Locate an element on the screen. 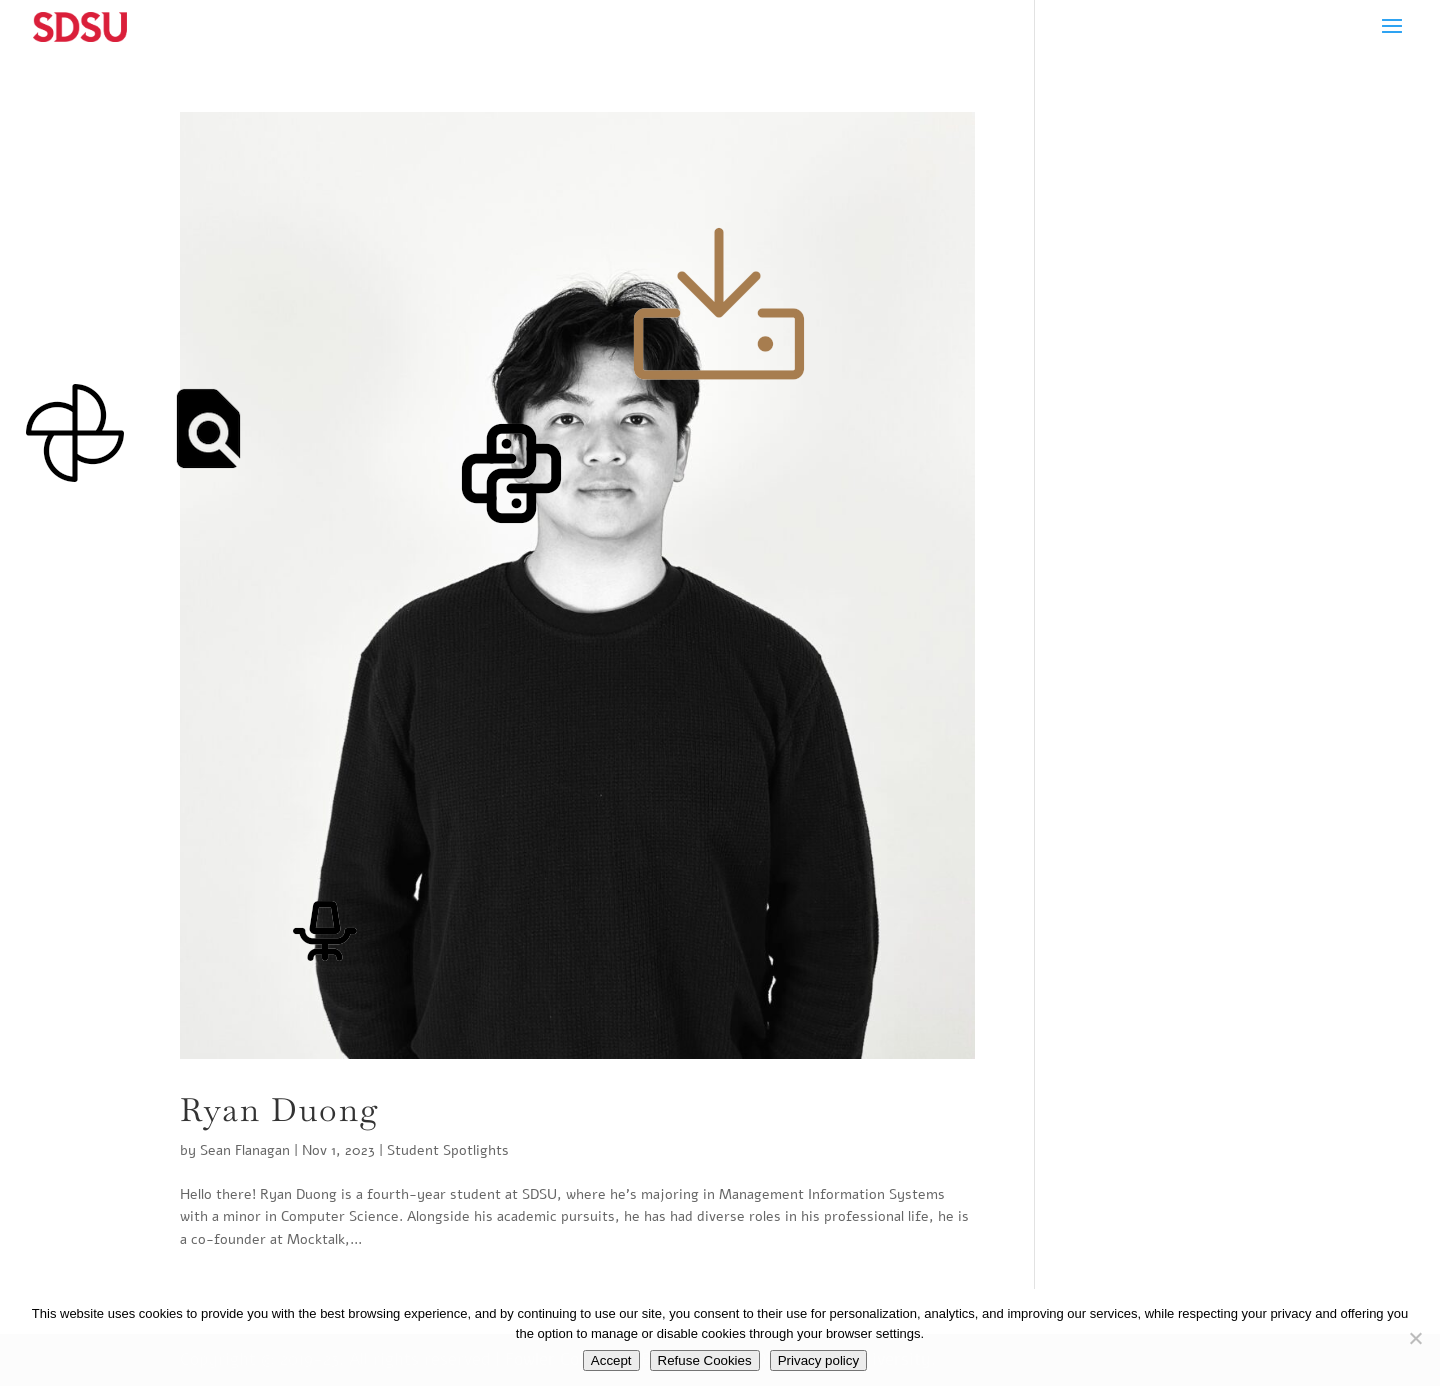  search within the current document is located at coordinates (208, 428).